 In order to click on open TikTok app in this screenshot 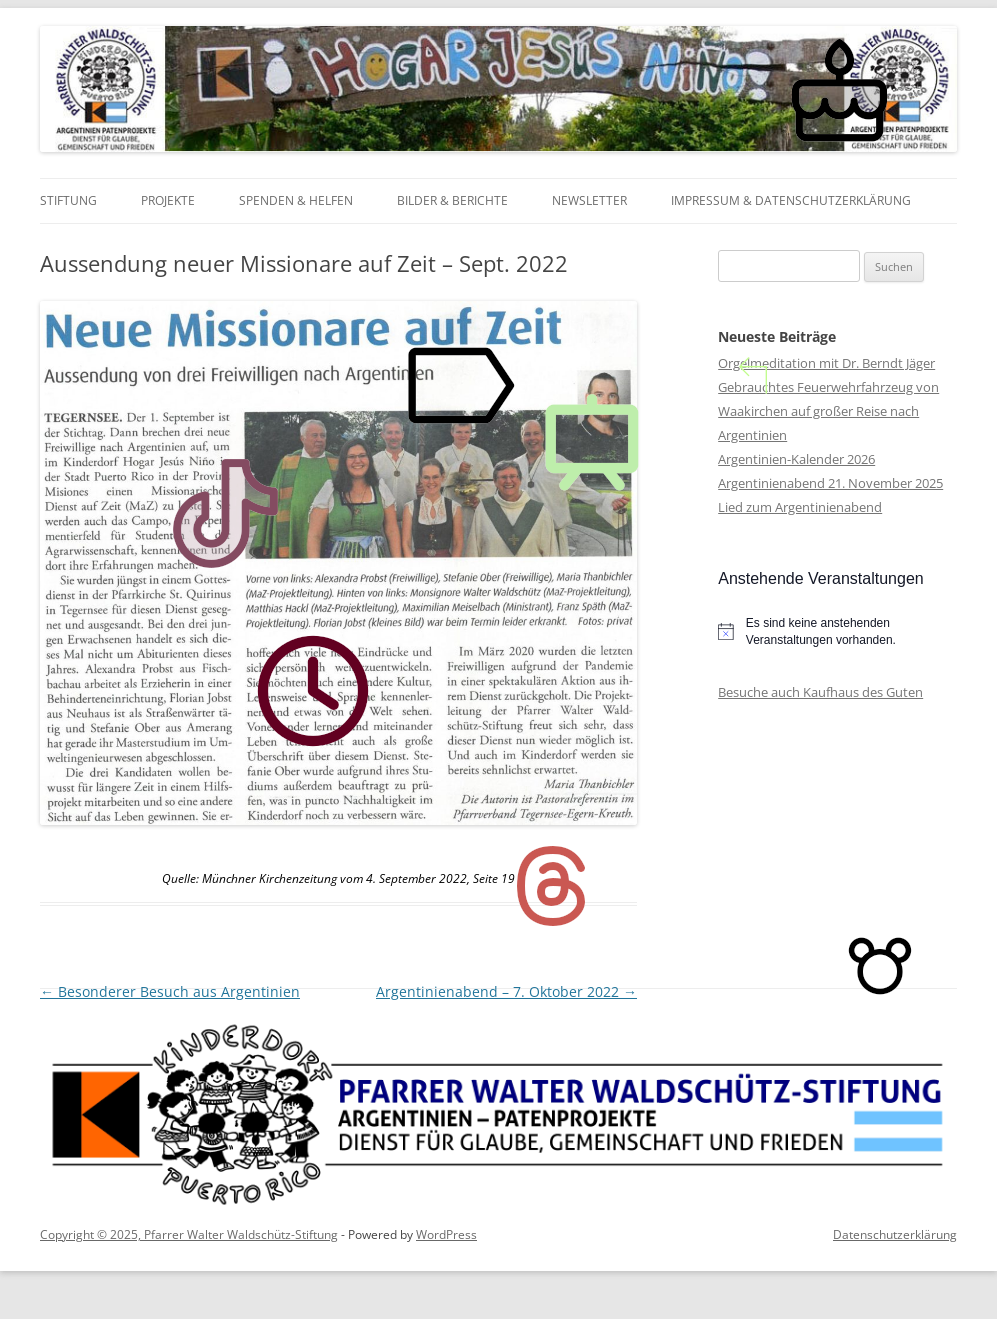, I will do `click(225, 515)`.